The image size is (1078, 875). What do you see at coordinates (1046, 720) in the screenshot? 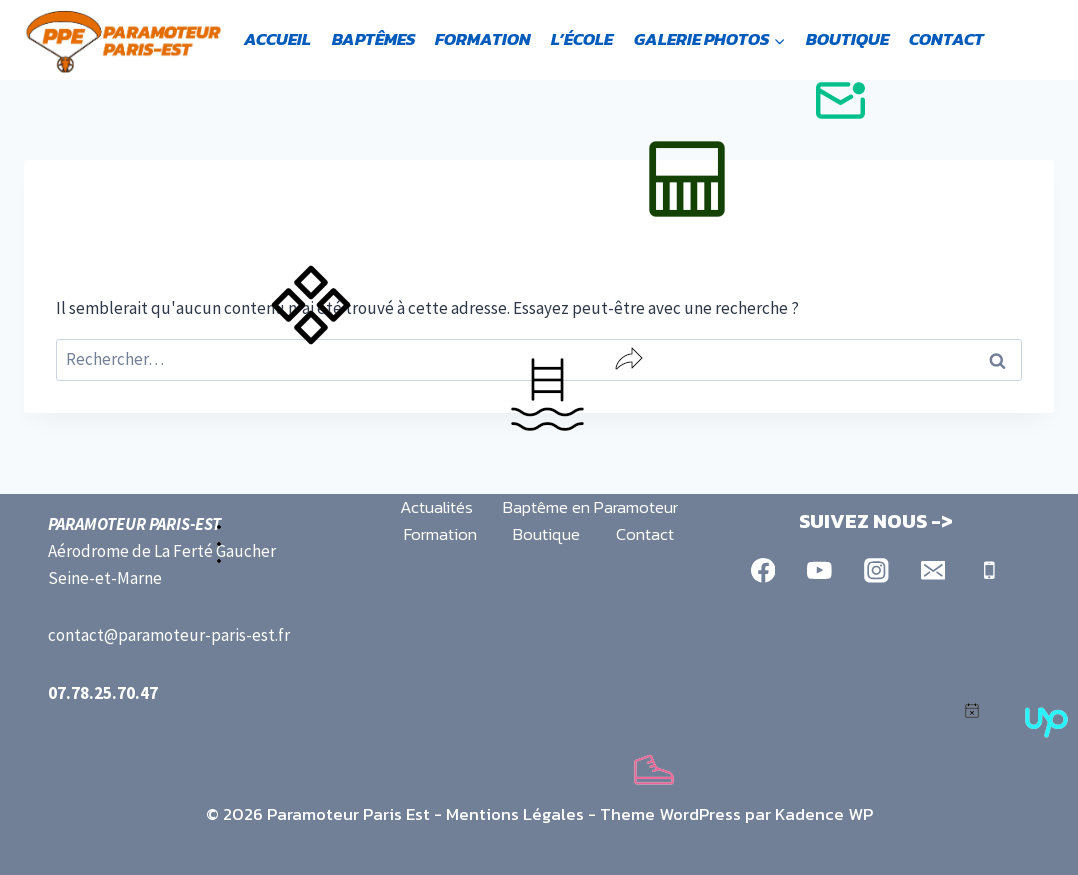
I see `link to upwork freelancer profile` at bounding box center [1046, 720].